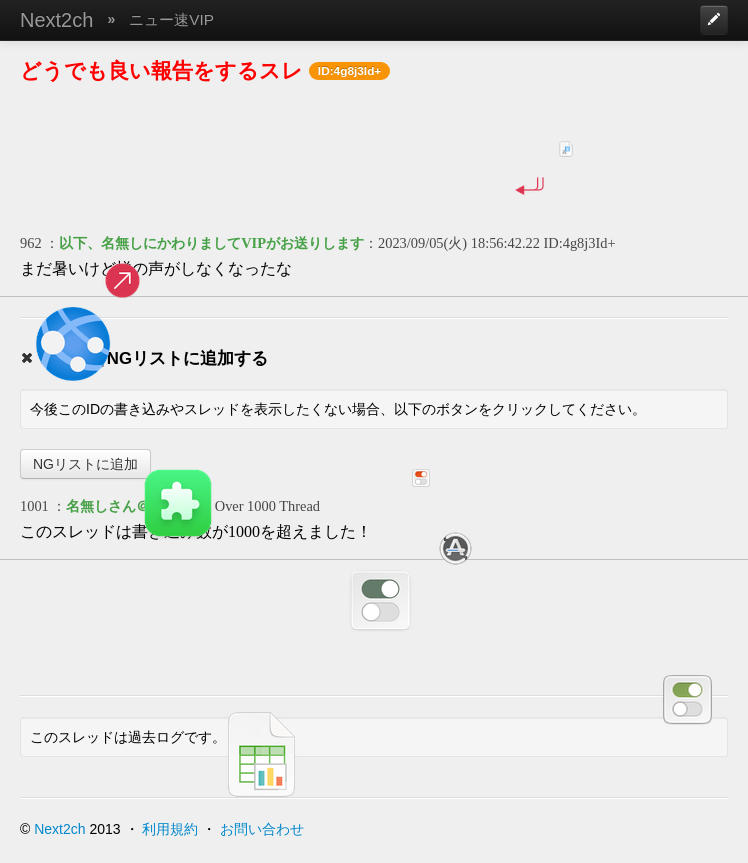 Image resolution: width=748 pixels, height=863 pixels. Describe the element at coordinates (687, 699) in the screenshot. I see `open system tweaks or settings customization` at that location.